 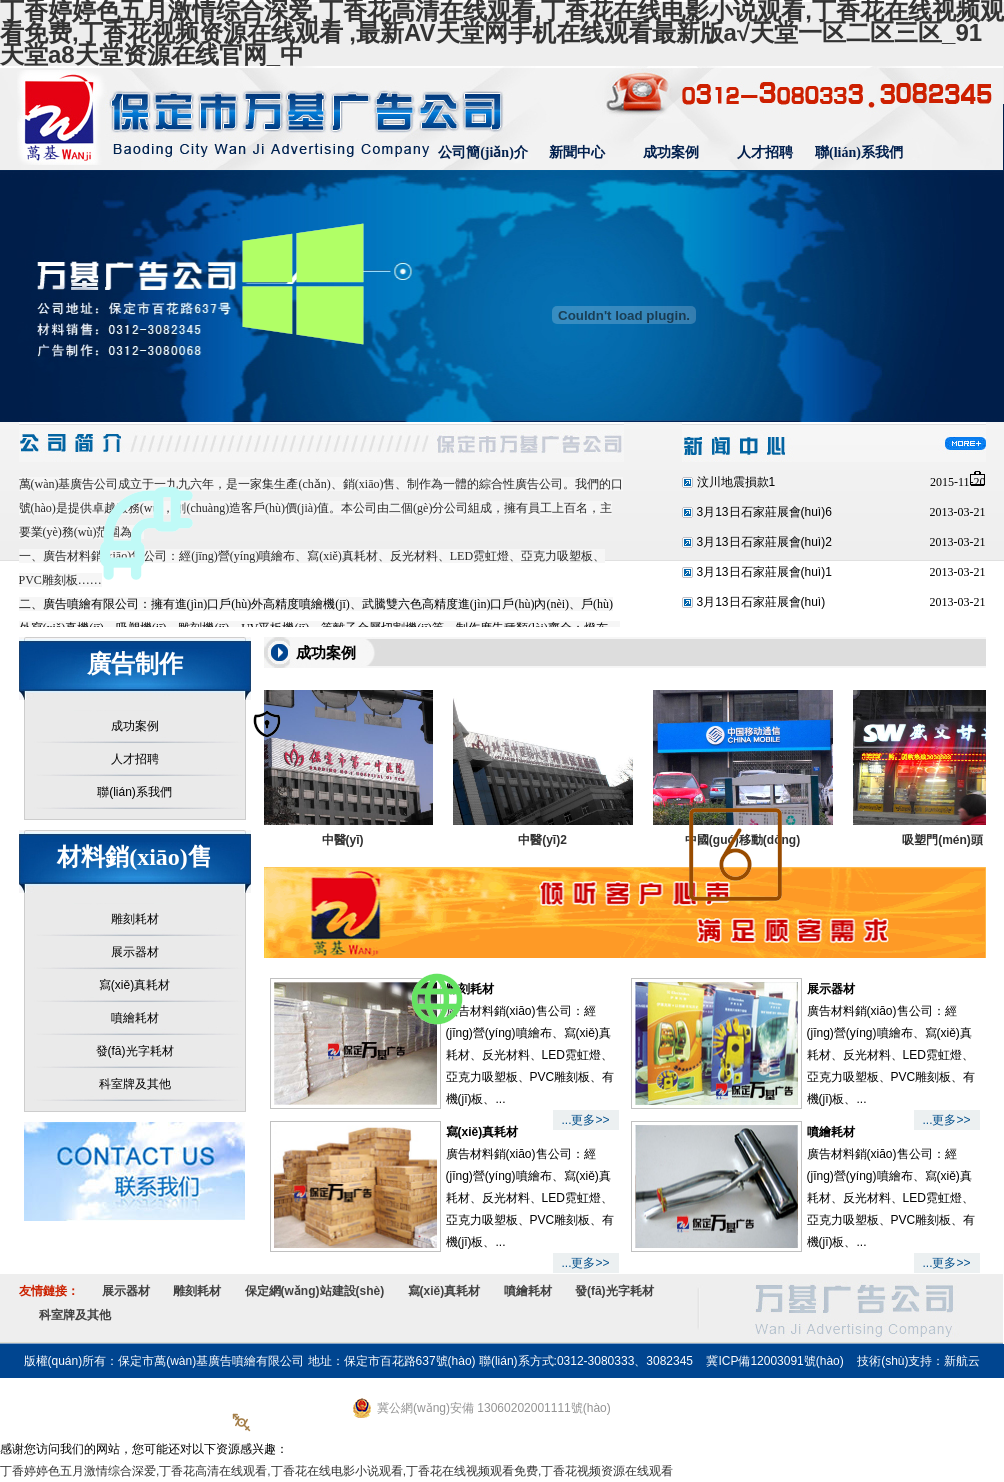 I want to click on plumbing or pipe-related settings, so click(x=143, y=530).